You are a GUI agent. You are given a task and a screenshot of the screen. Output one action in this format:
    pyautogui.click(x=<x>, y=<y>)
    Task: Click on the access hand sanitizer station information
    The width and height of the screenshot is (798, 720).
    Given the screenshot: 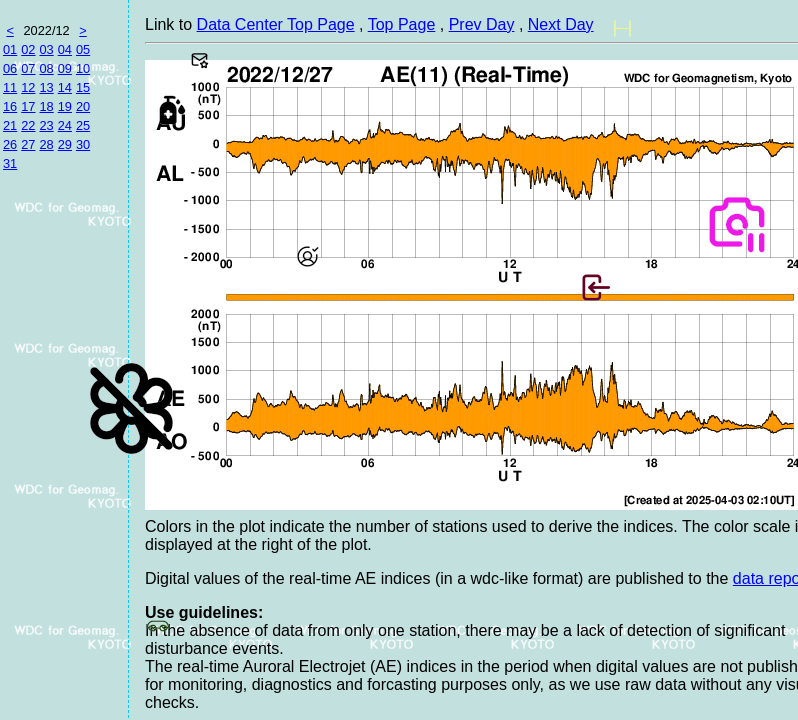 What is the action you would take?
    pyautogui.click(x=171, y=110)
    